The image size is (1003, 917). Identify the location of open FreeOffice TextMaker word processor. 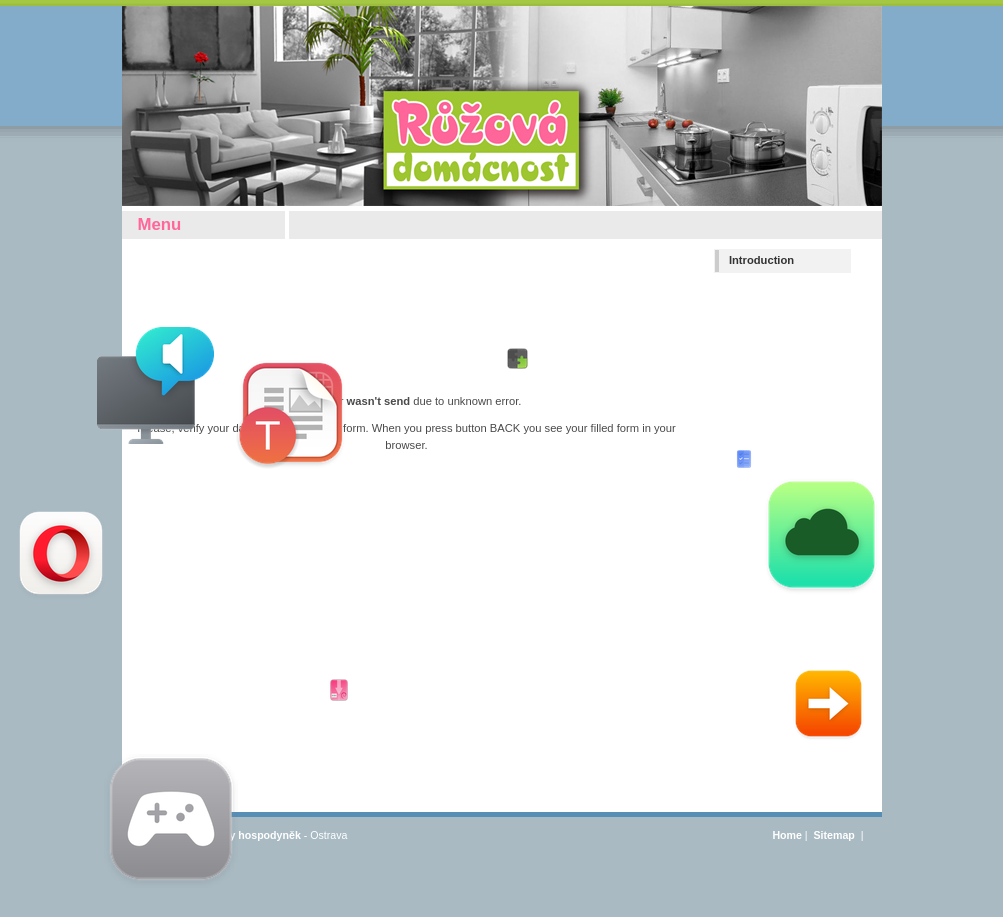
(292, 412).